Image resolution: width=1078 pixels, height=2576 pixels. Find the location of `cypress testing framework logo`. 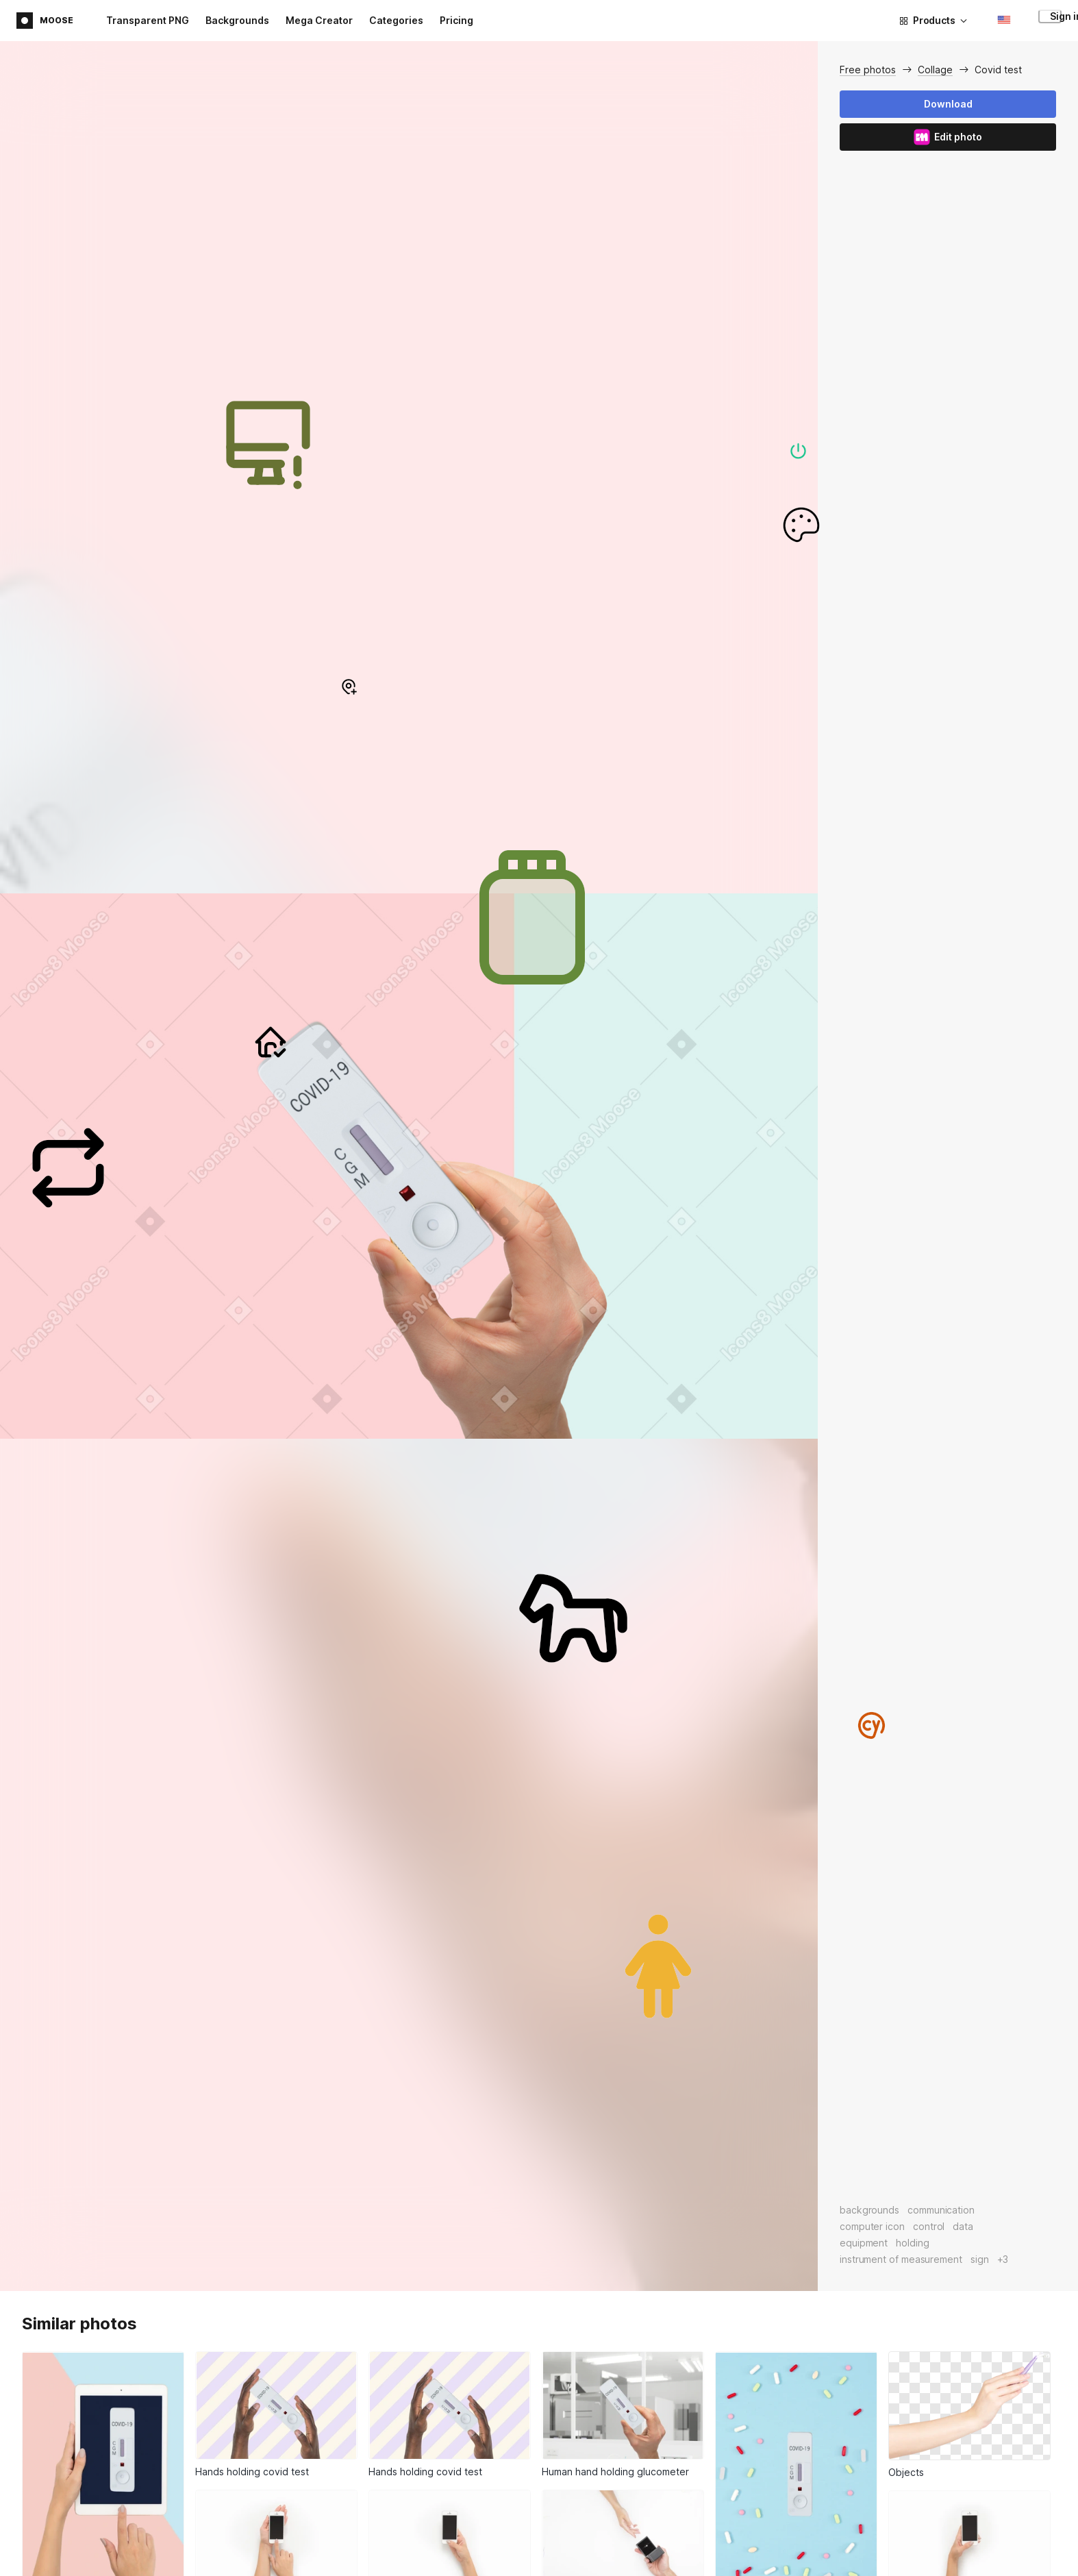

cypress testing framework logo is located at coordinates (871, 1725).